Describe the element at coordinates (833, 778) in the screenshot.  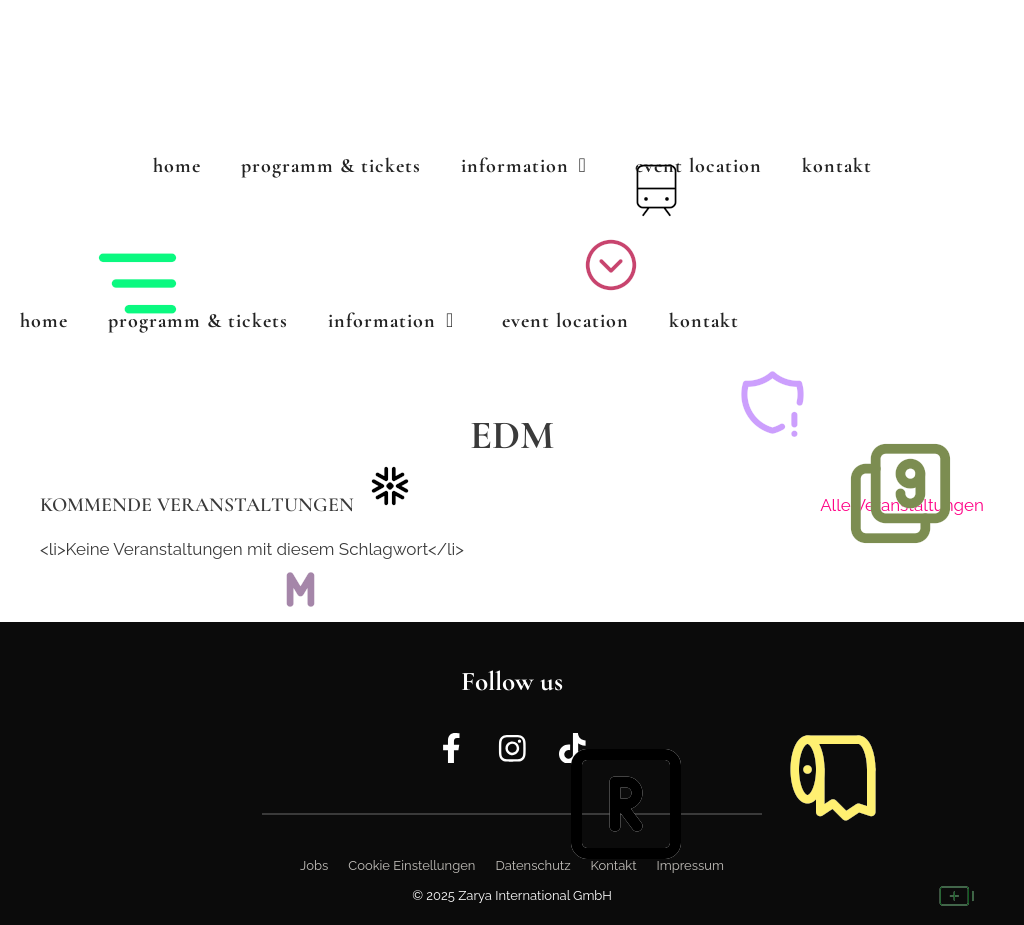
I see `indicates restroom or bathroom location` at that location.